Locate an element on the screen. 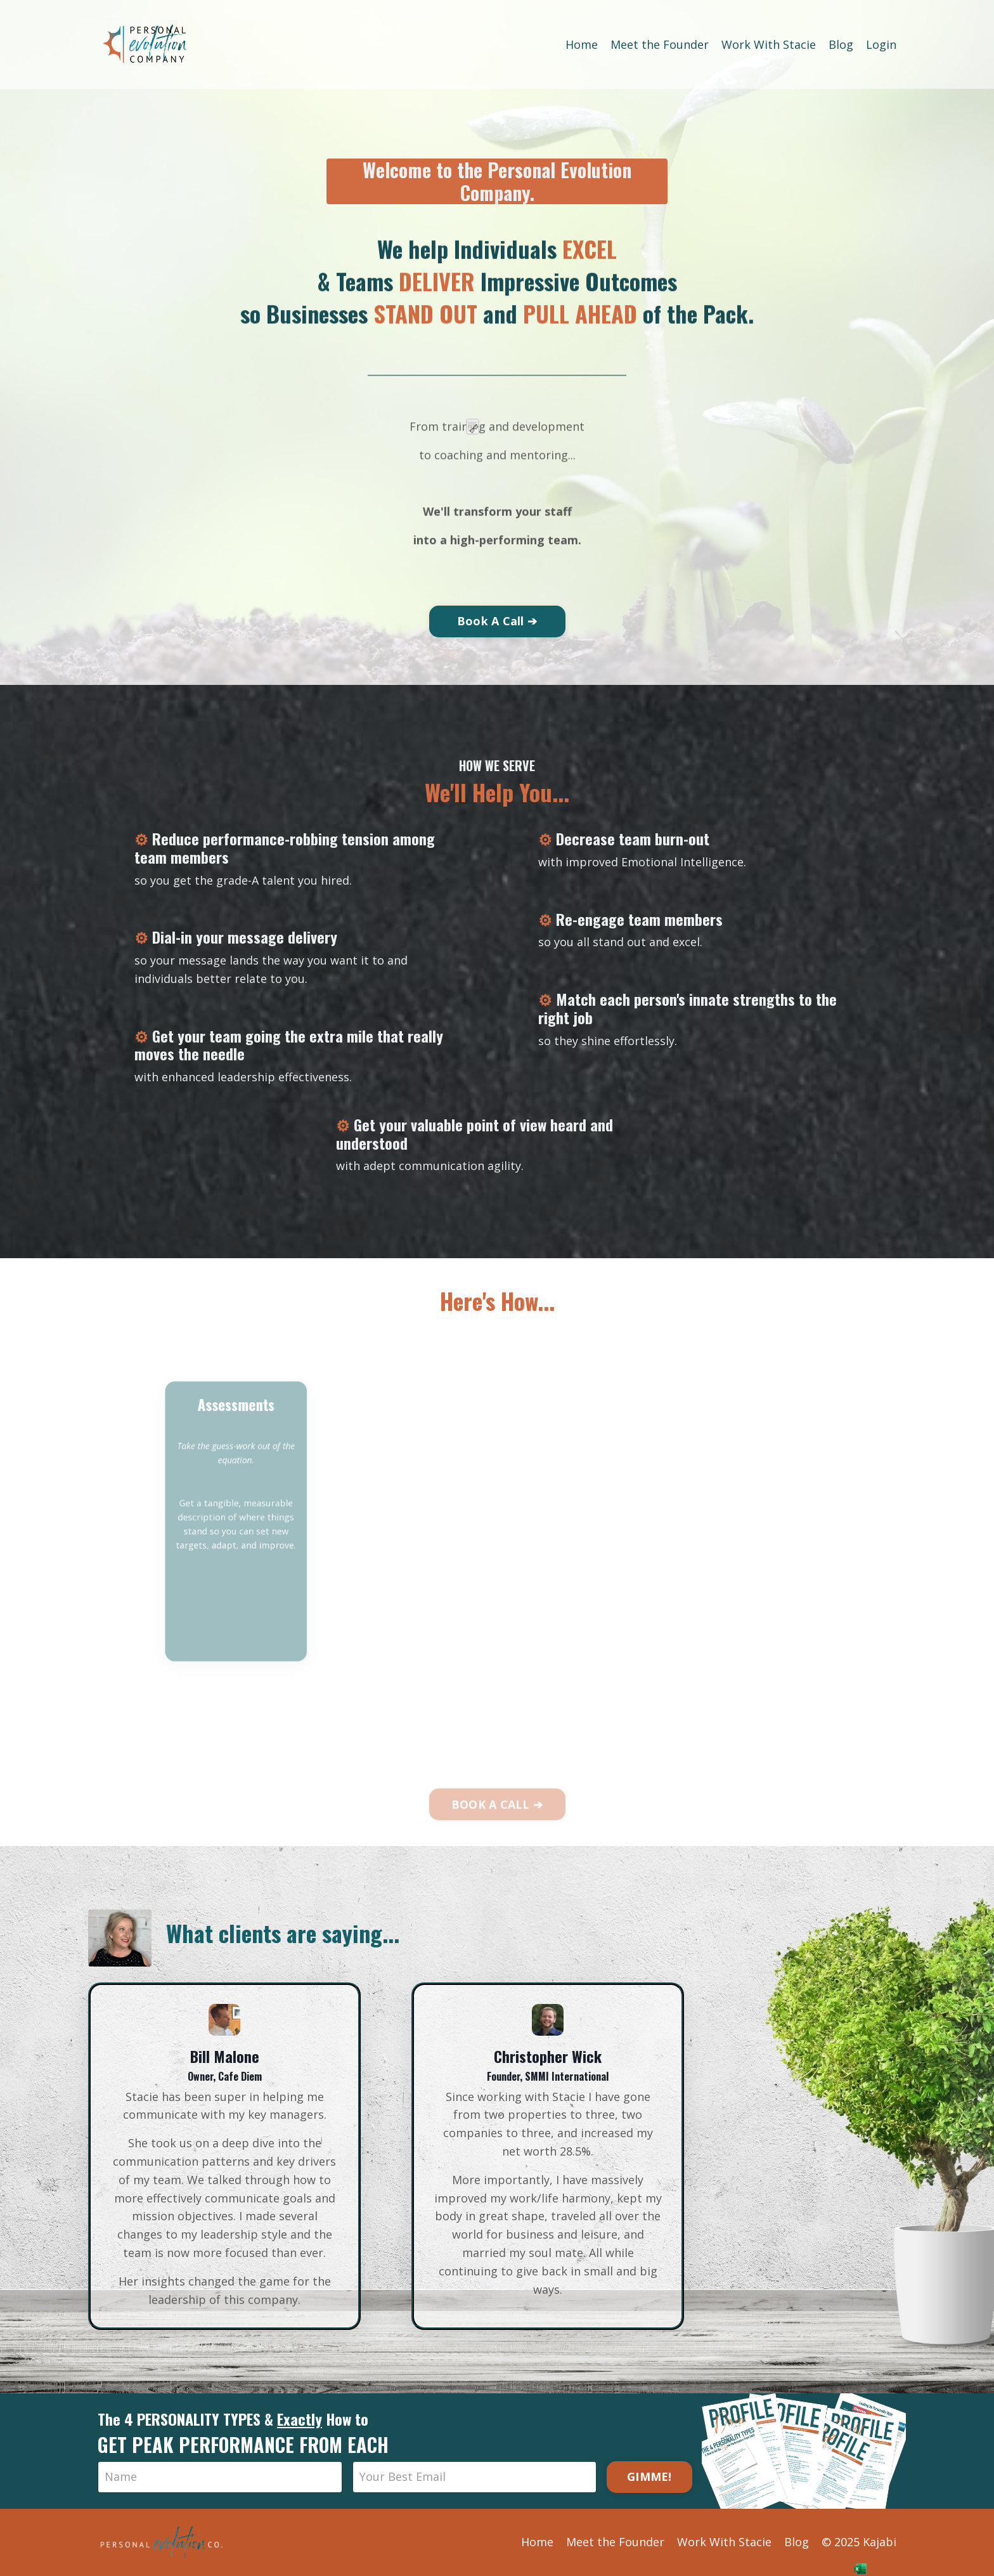 The height and width of the screenshot is (2576, 994). open the documents app is located at coordinates (472, 426).